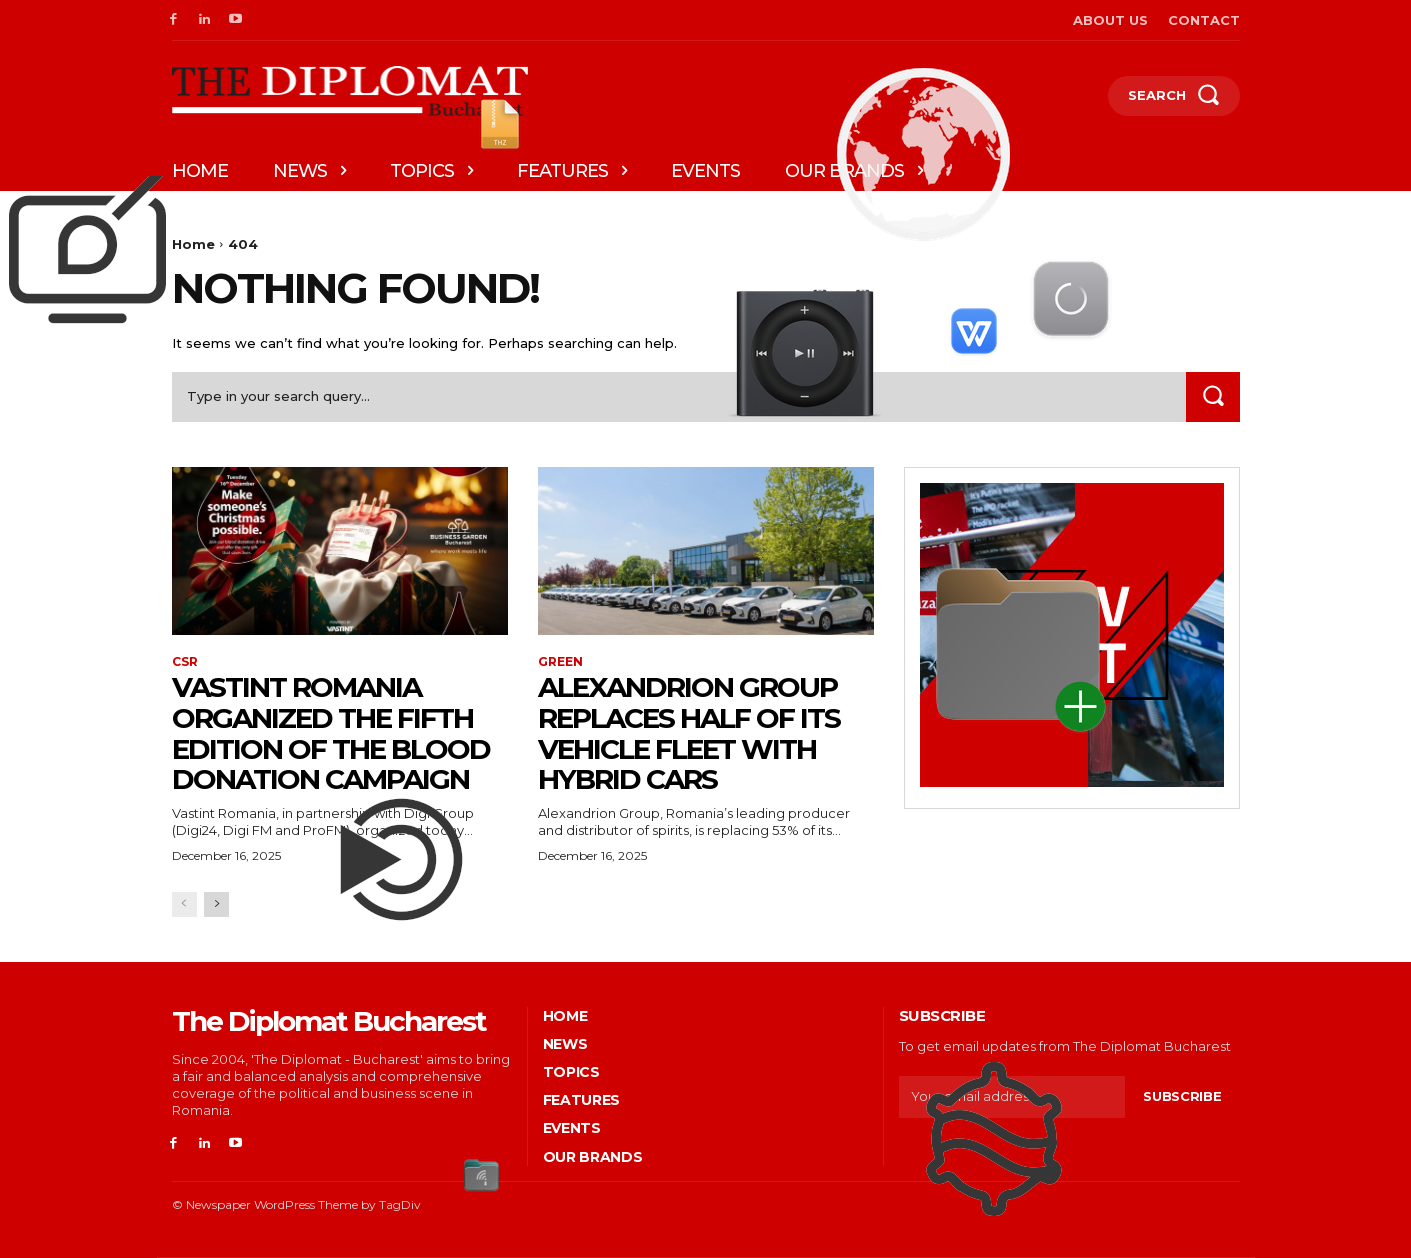  Describe the element at coordinates (500, 125) in the screenshot. I see `a compressed THZ archive file` at that location.